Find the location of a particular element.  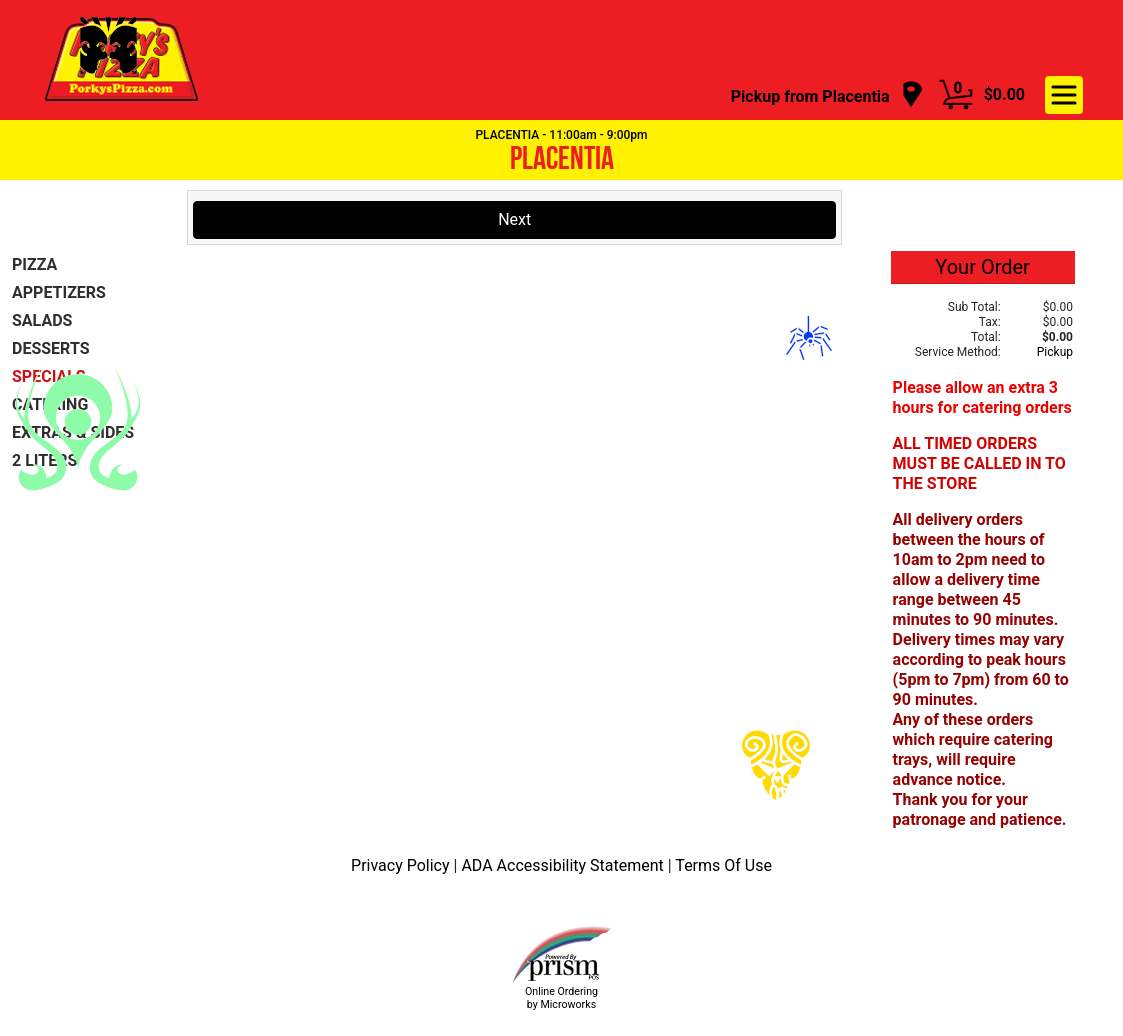

indicates spider enemy or creature in game is located at coordinates (809, 338).